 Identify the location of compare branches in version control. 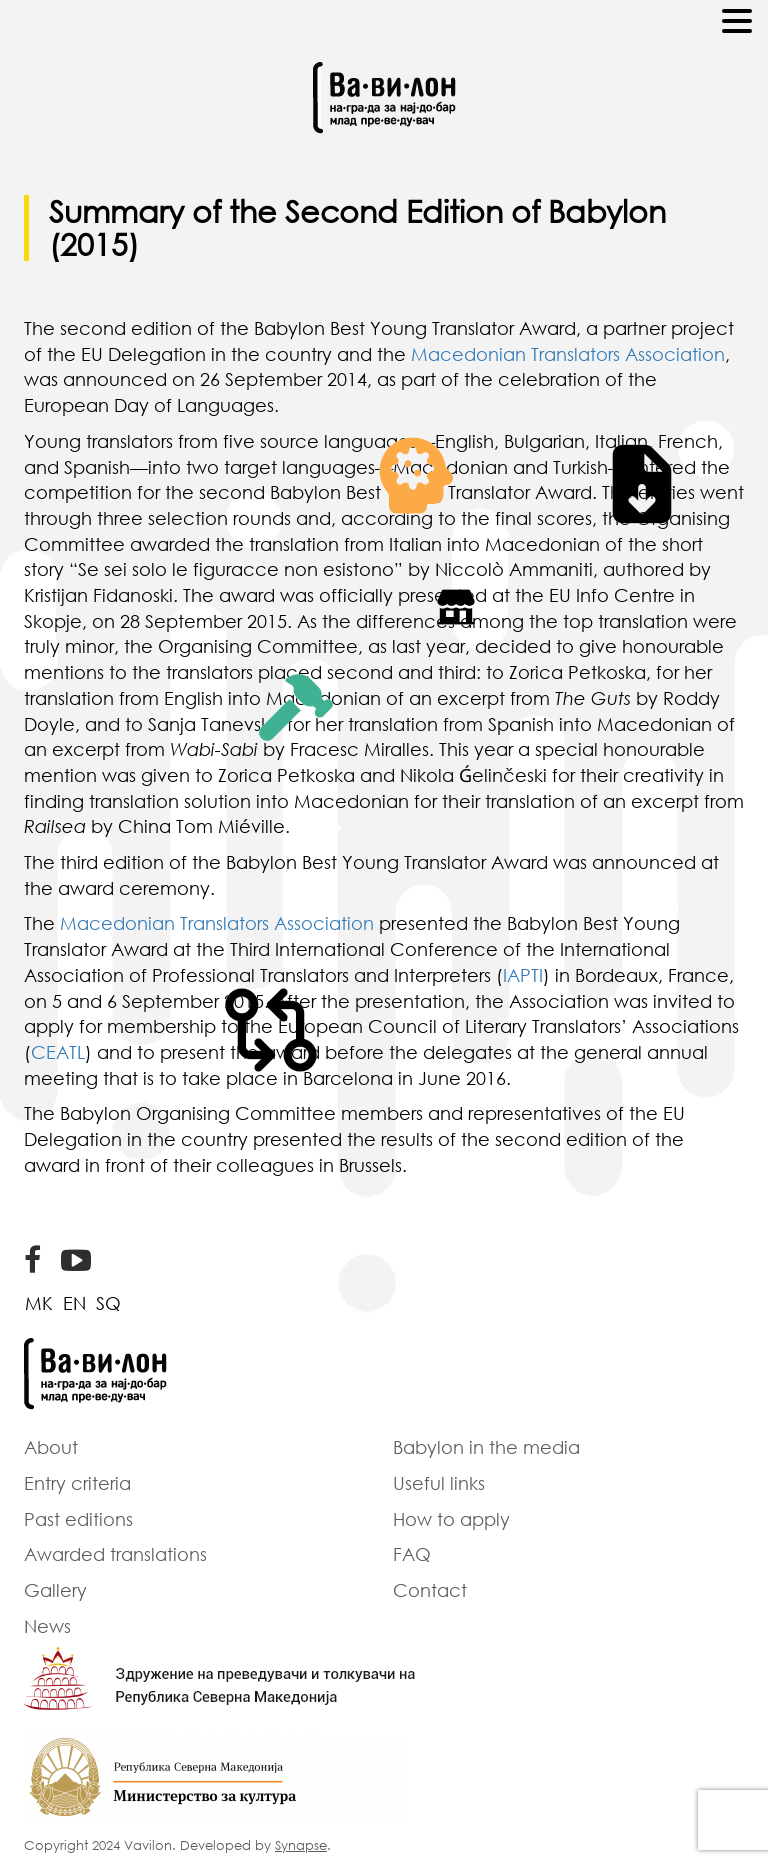
(271, 1030).